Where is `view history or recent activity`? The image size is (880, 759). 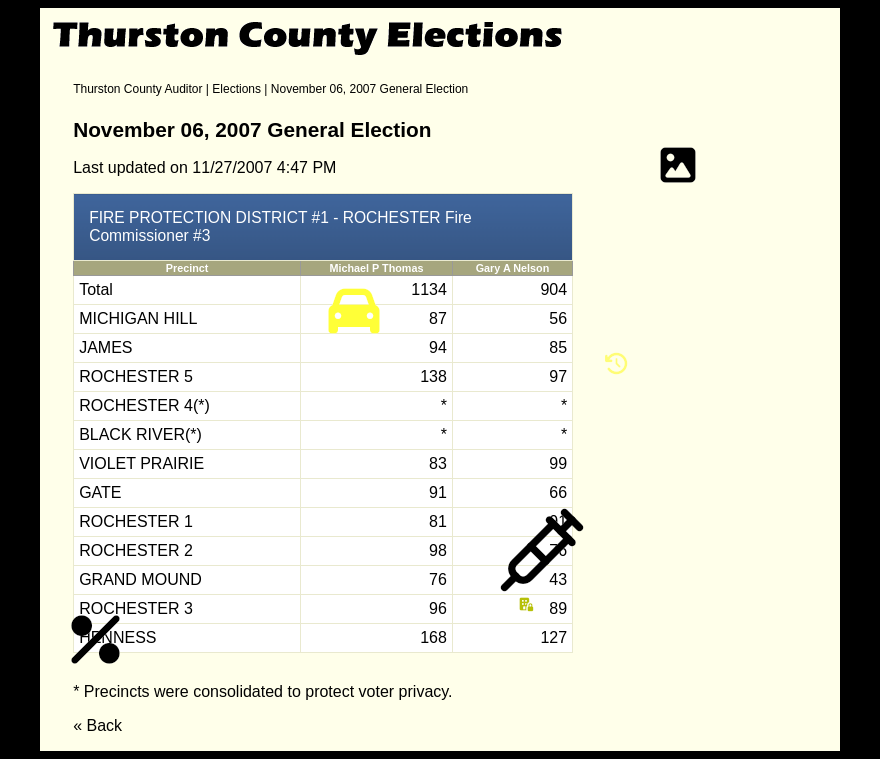 view history or recent activity is located at coordinates (616, 363).